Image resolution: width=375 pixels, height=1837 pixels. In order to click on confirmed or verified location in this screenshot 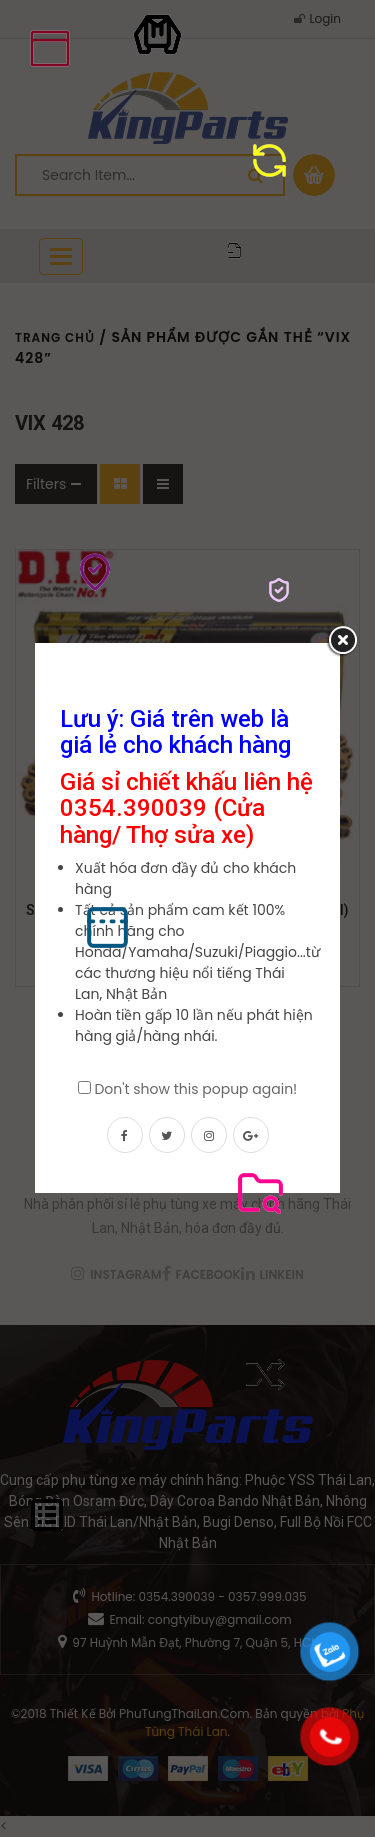, I will do `click(95, 572)`.